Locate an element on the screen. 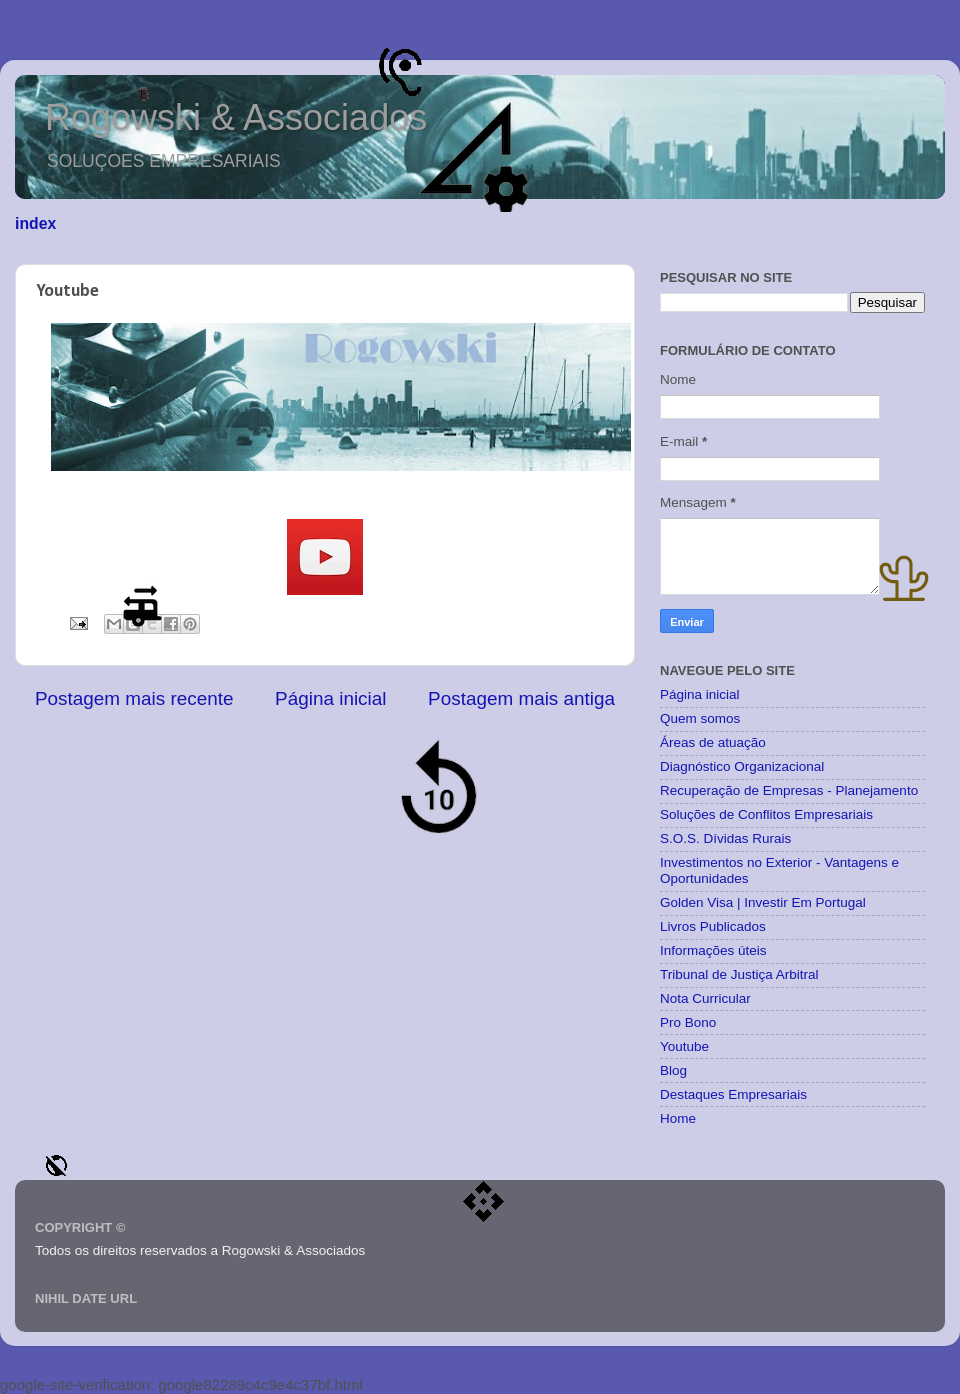 The height and width of the screenshot is (1394, 960). replay the last 10 seconds is located at coordinates (439, 791).